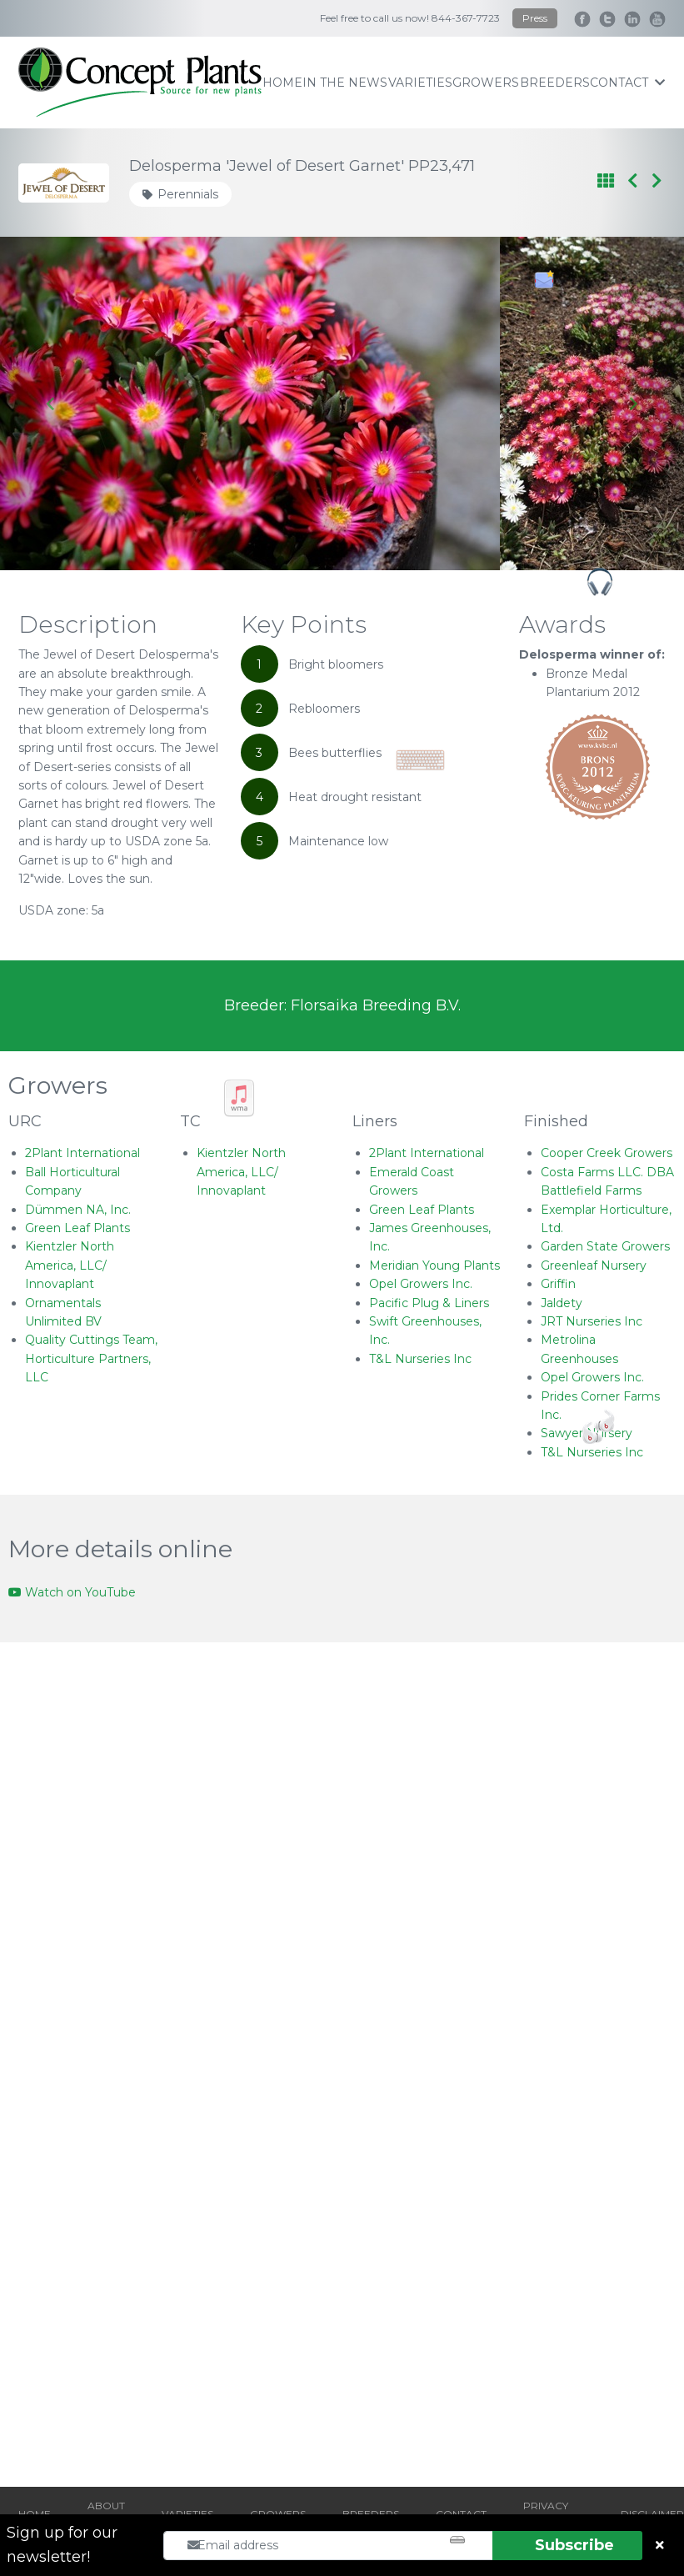 This screenshot has height=2576, width=684. I want to click on access time capsule backup drive in sidebar, so click(457, 2539).